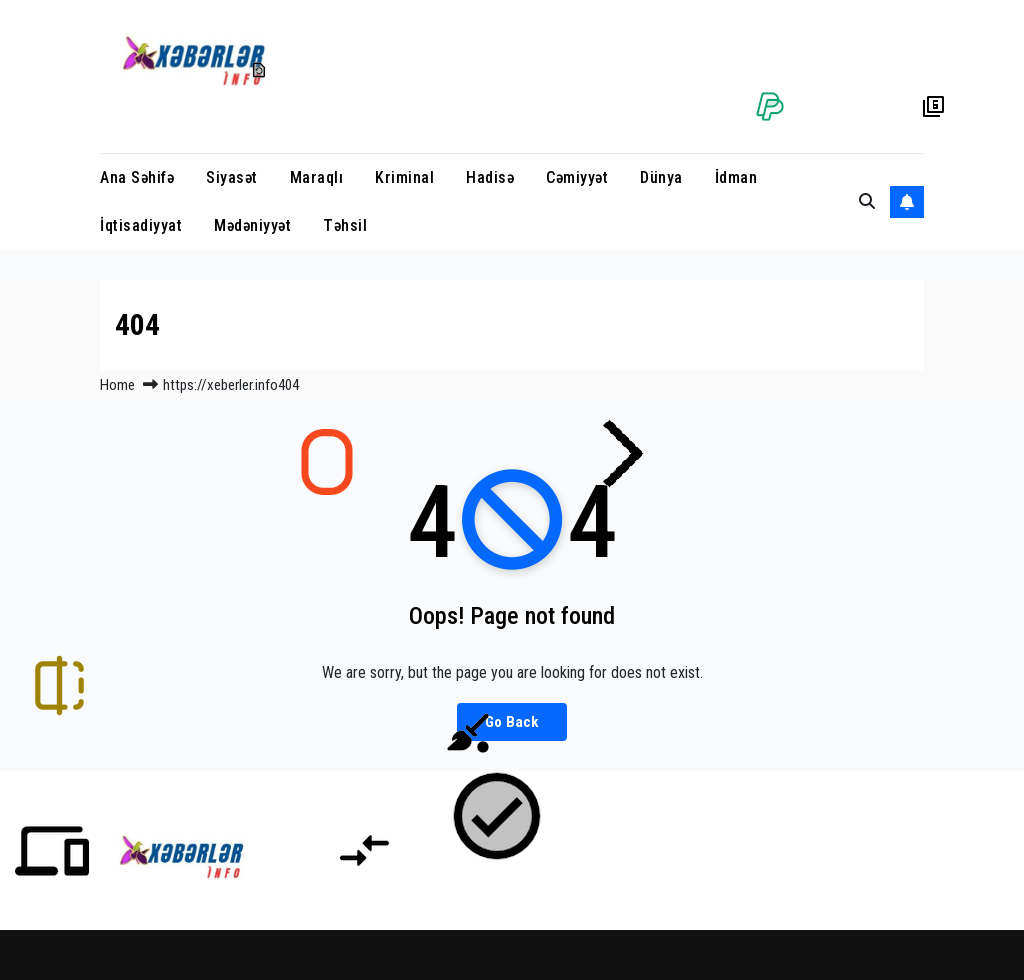  What do you see at coordinates (622, 453) in the screenshot?
I see `navigate to the next item or screen` at bounding box center [622, 453].